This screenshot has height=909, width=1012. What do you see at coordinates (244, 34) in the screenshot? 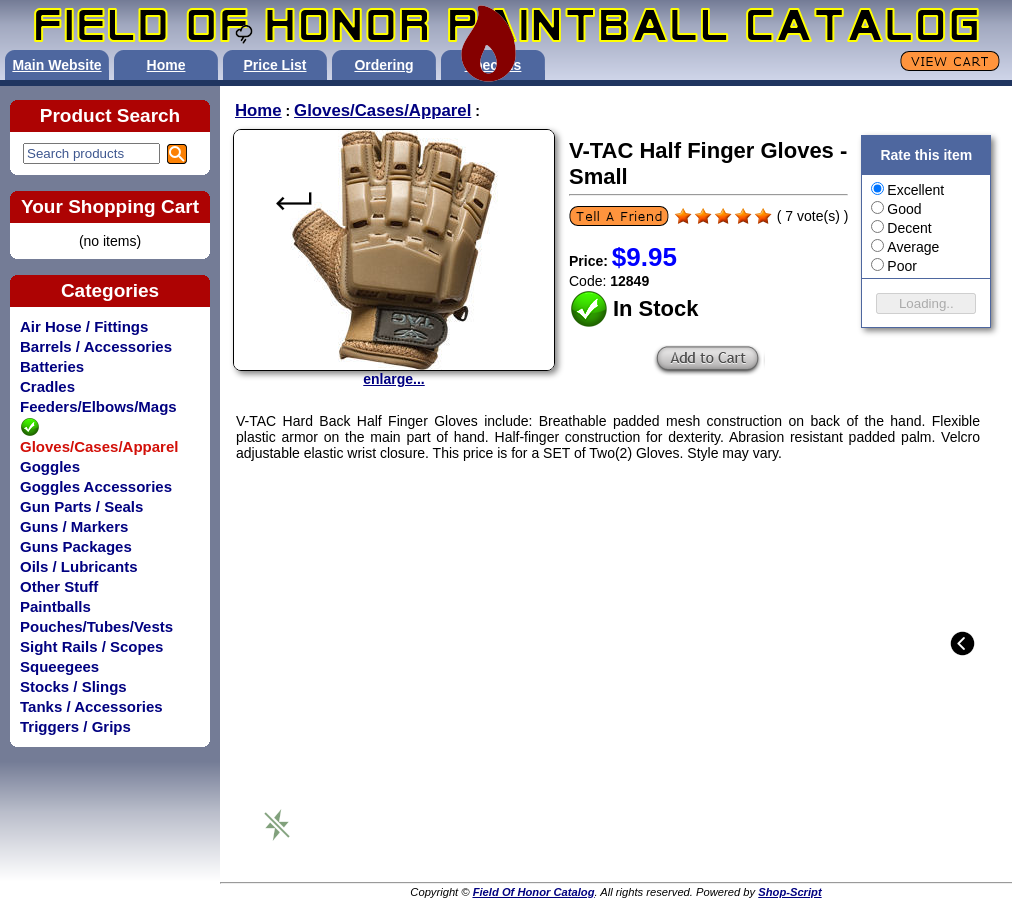
I see `indicates rainy weather conditions` at bounding box center [244, 34].